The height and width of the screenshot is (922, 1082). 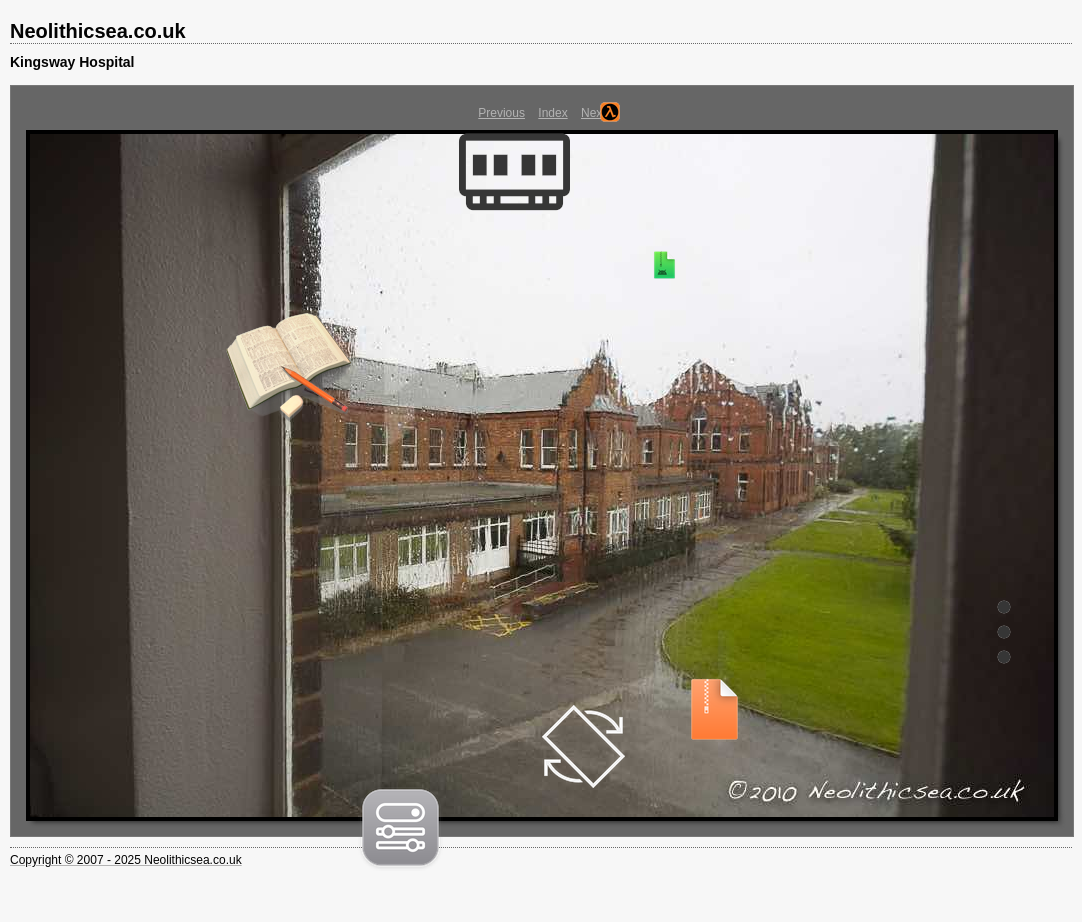 I want to click on open interface design application, so click(x=400, y=827).